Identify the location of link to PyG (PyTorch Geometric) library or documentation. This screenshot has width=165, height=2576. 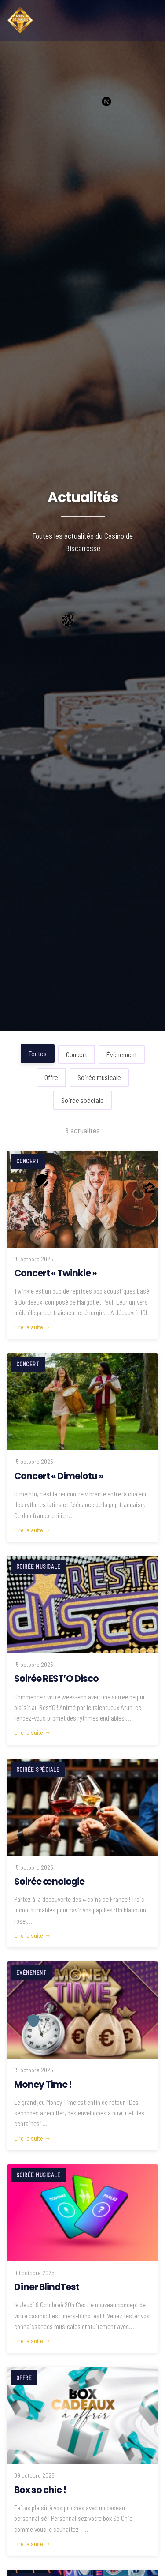
(68, 620).